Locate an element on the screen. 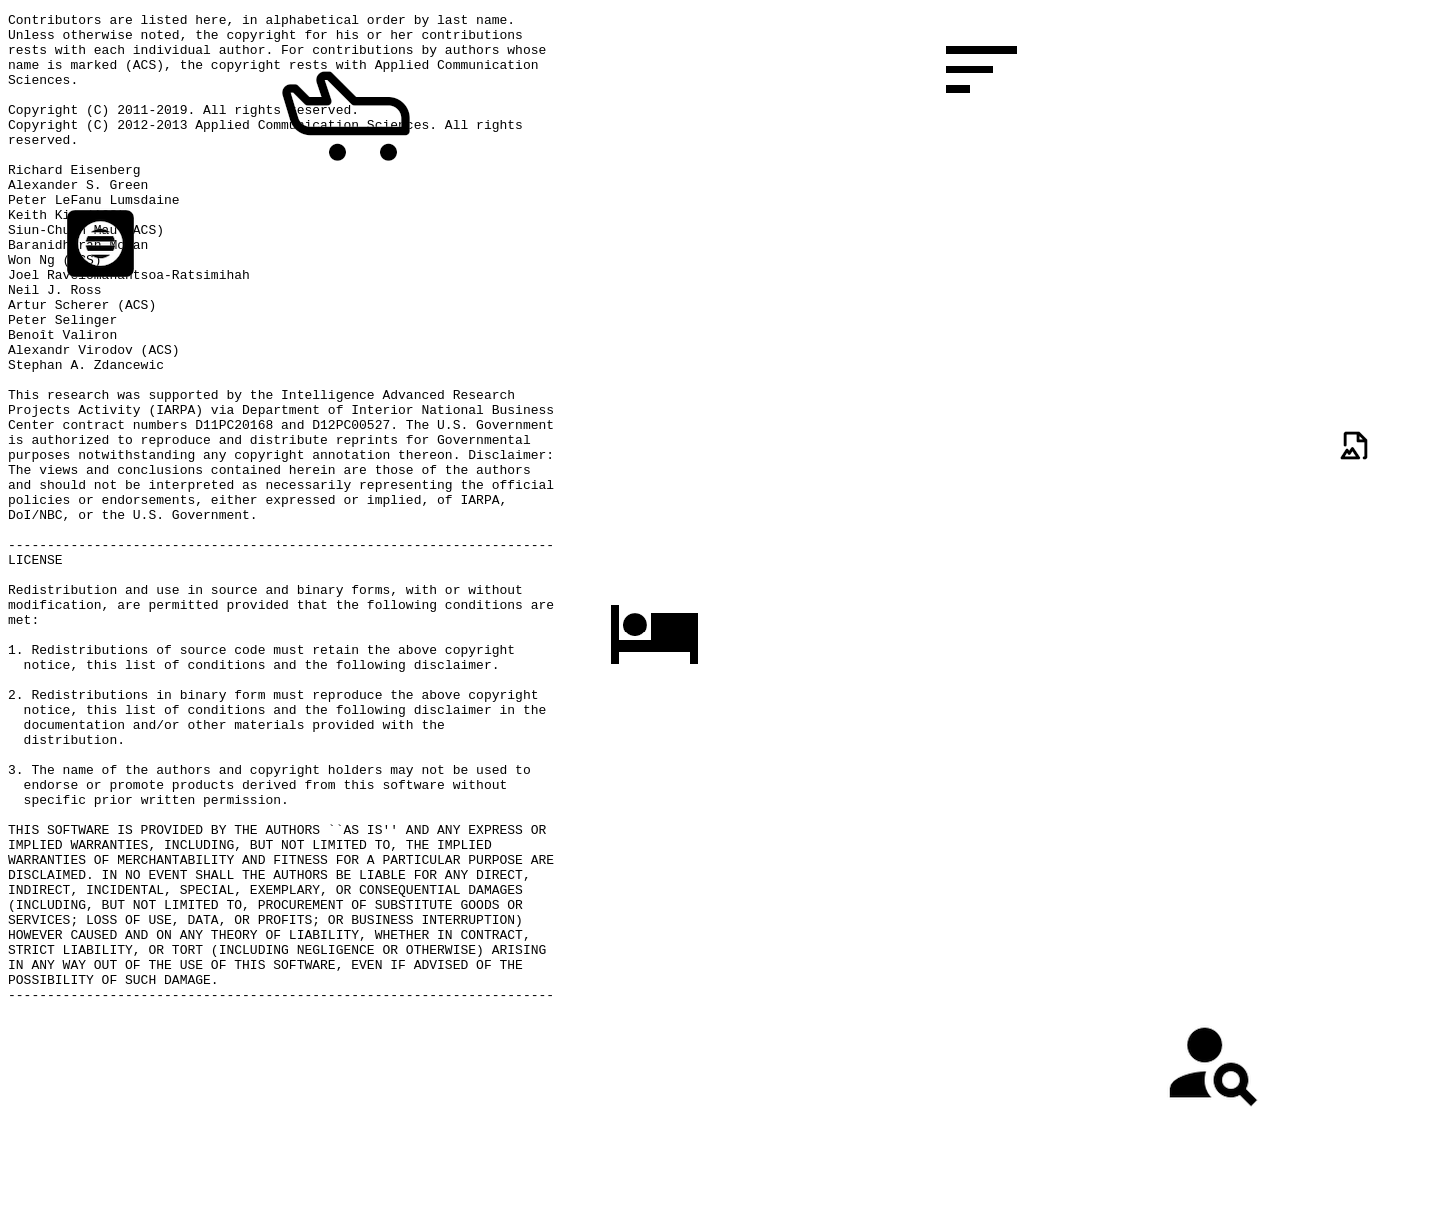 The height and width of the screenshot is (1214, 1440). search for a user or contact is located at coordinates (1213, 1062).